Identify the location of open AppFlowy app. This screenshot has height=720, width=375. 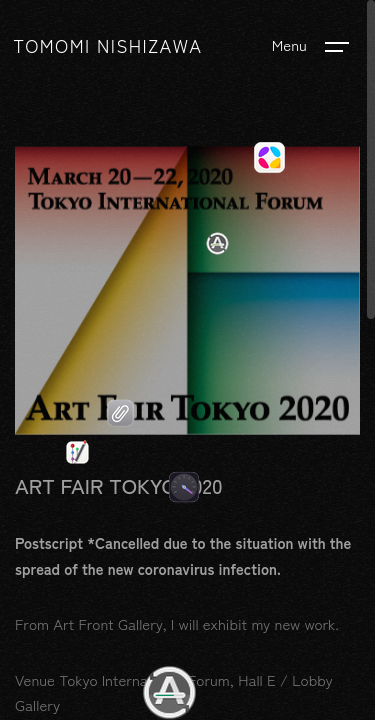
(269, 157).